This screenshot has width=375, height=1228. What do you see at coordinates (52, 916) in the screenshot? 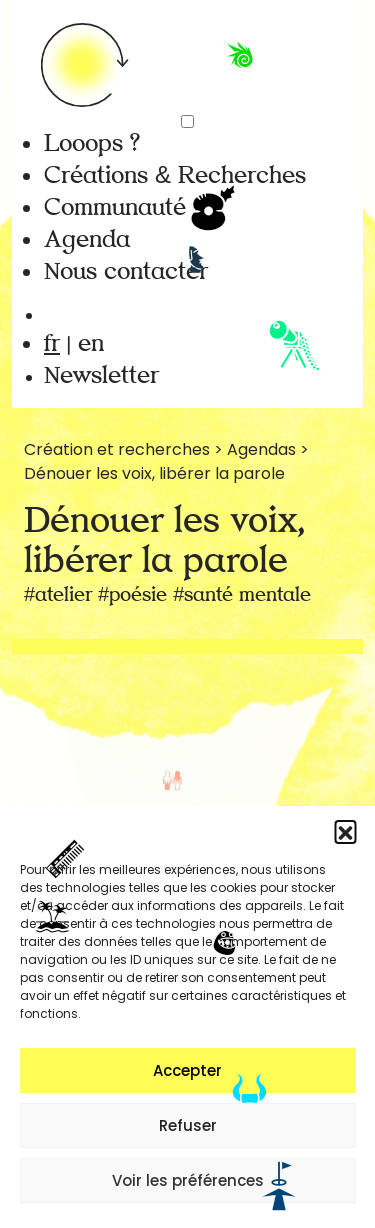
I see `navigate to island or beach location` at bounding box center [52, 916].